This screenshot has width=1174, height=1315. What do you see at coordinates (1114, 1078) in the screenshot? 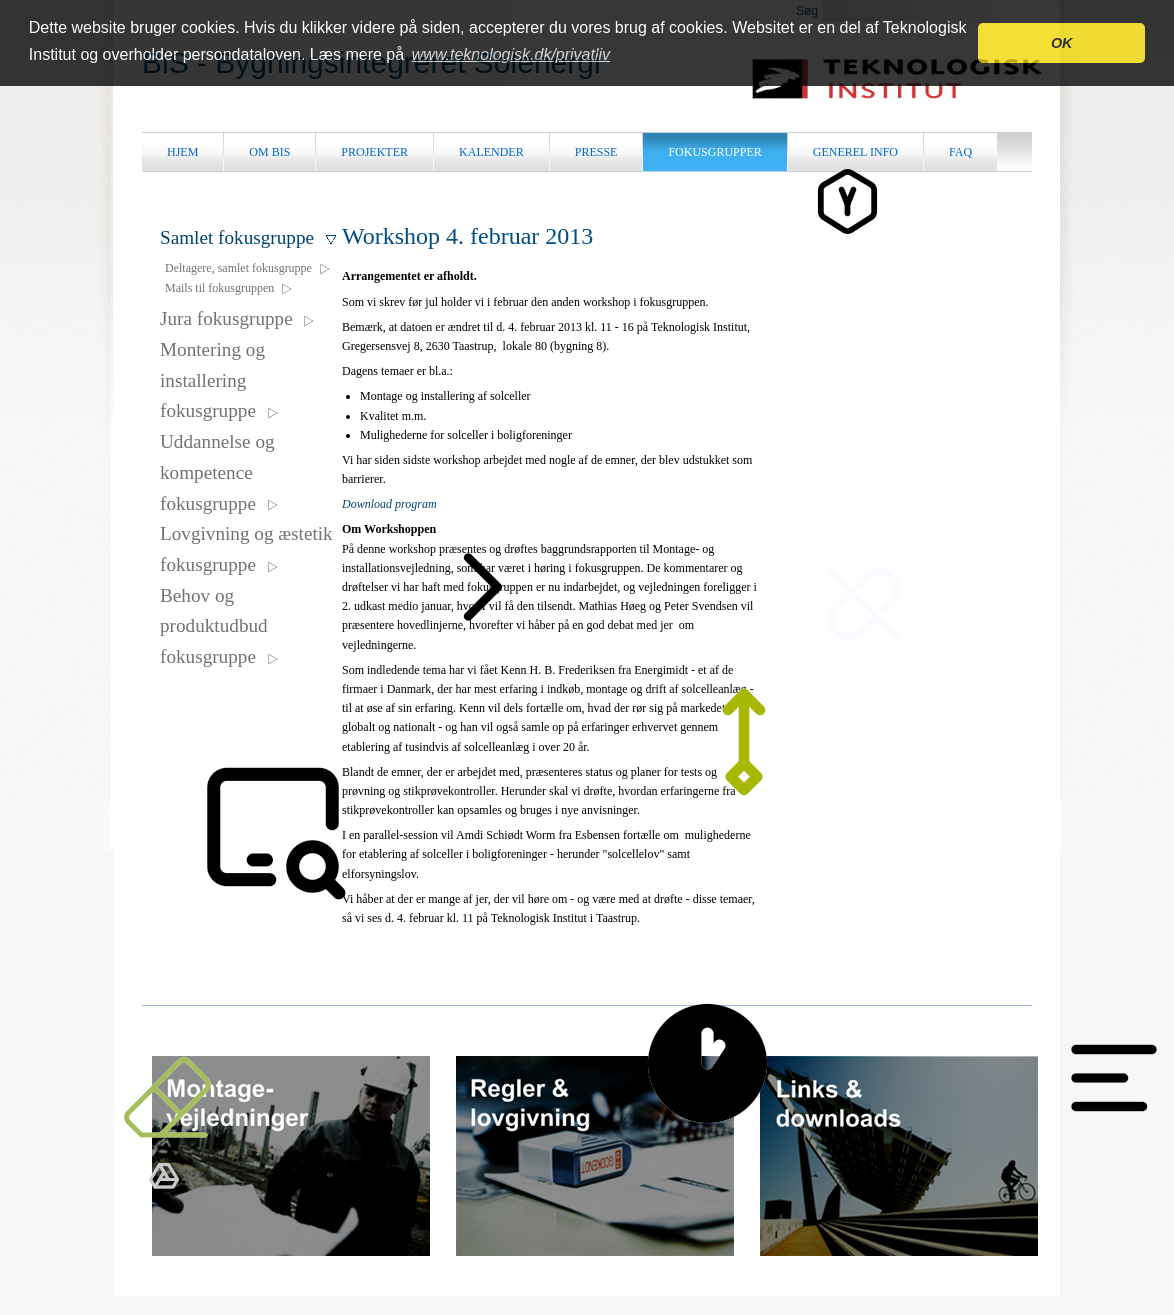
I see `align text to the left` at bounding box center [1114, 1078].